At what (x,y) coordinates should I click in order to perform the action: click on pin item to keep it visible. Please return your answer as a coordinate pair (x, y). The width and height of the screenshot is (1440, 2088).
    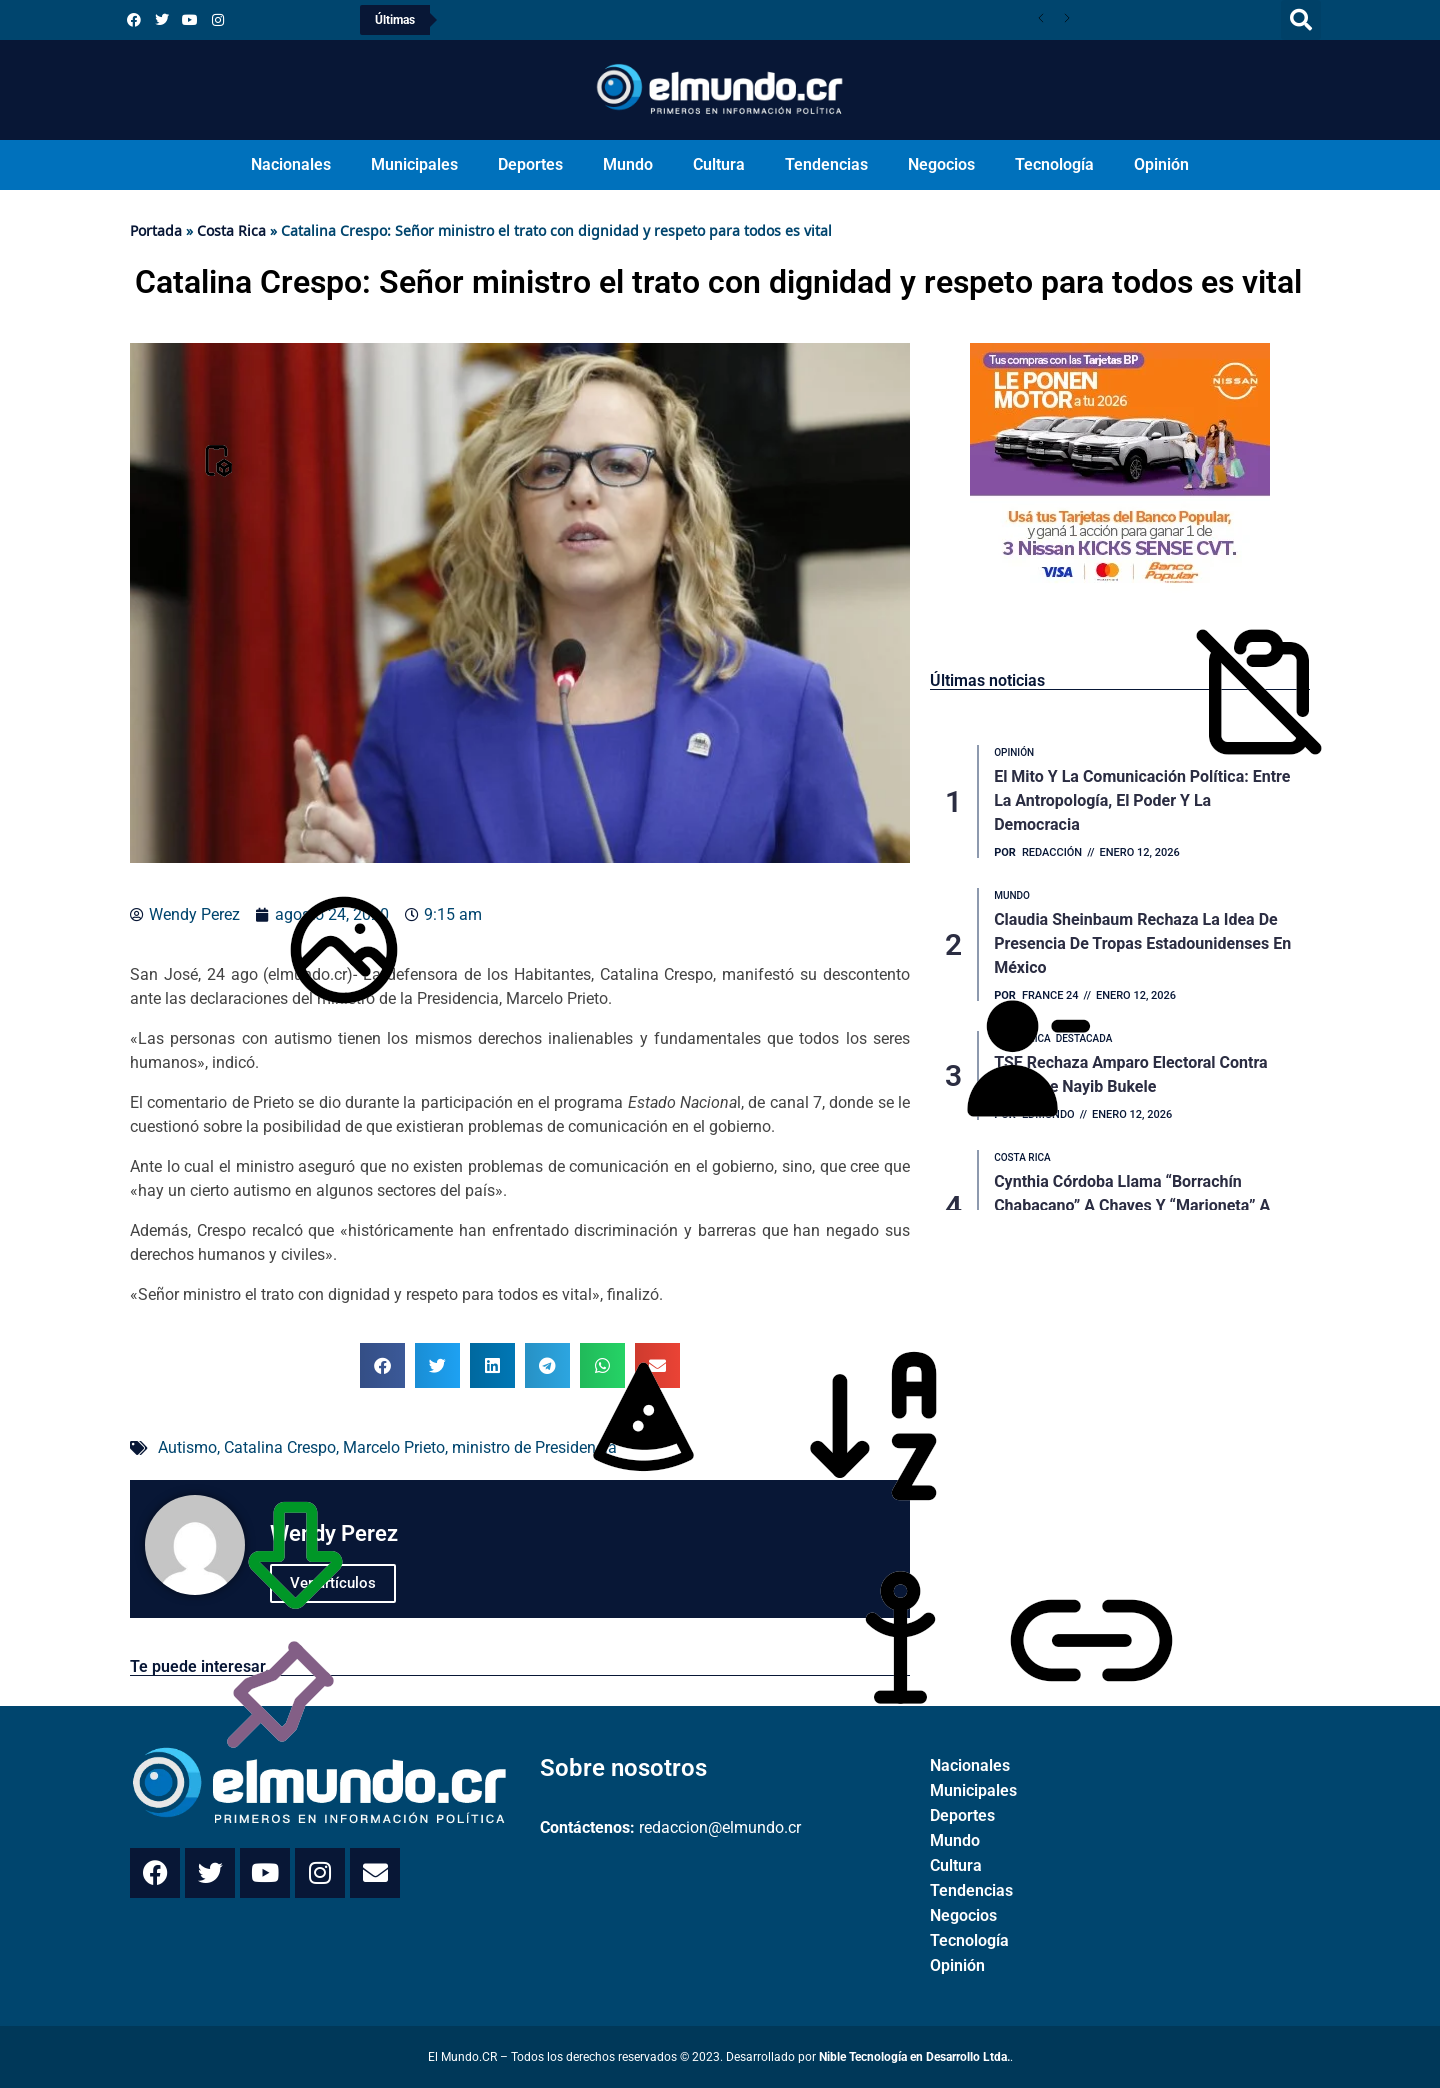
    Looking at the image, I should click on (279, 1696).